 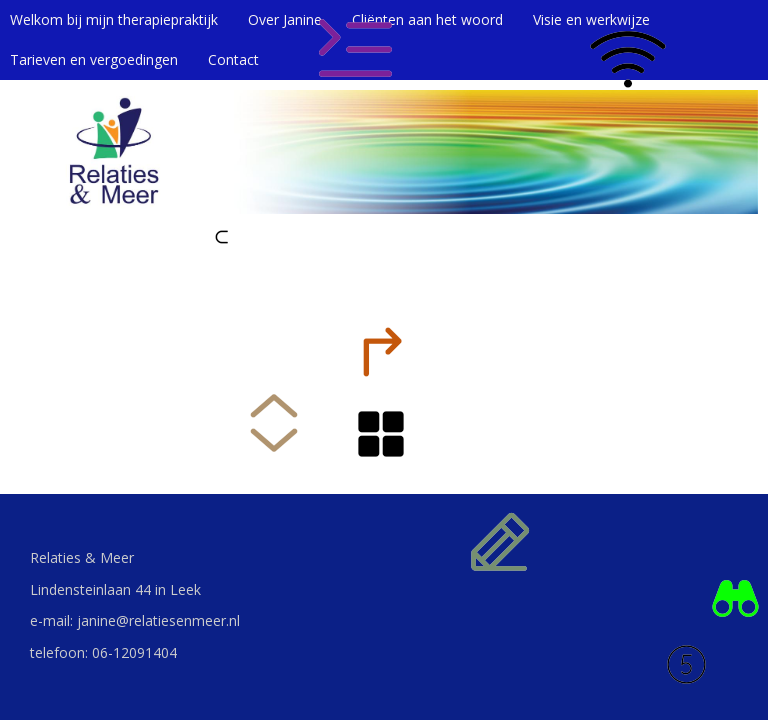 What do you see at coordinates (355, 49) in the screenshot?
I see `increase text indentation` at bounding box center [355, 49].